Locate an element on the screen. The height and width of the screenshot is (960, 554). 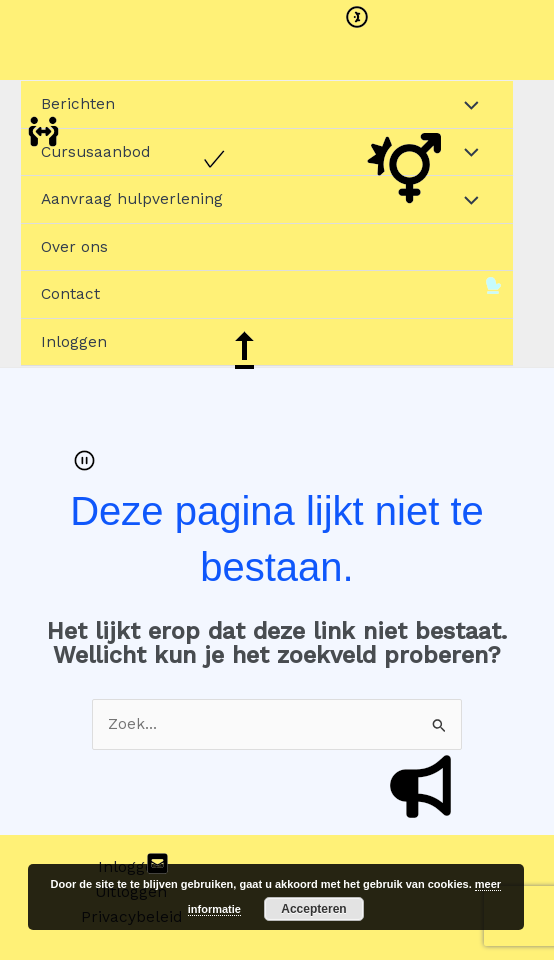
indicates gender-based violence awareness or resources is located at coordinates (404, 170).